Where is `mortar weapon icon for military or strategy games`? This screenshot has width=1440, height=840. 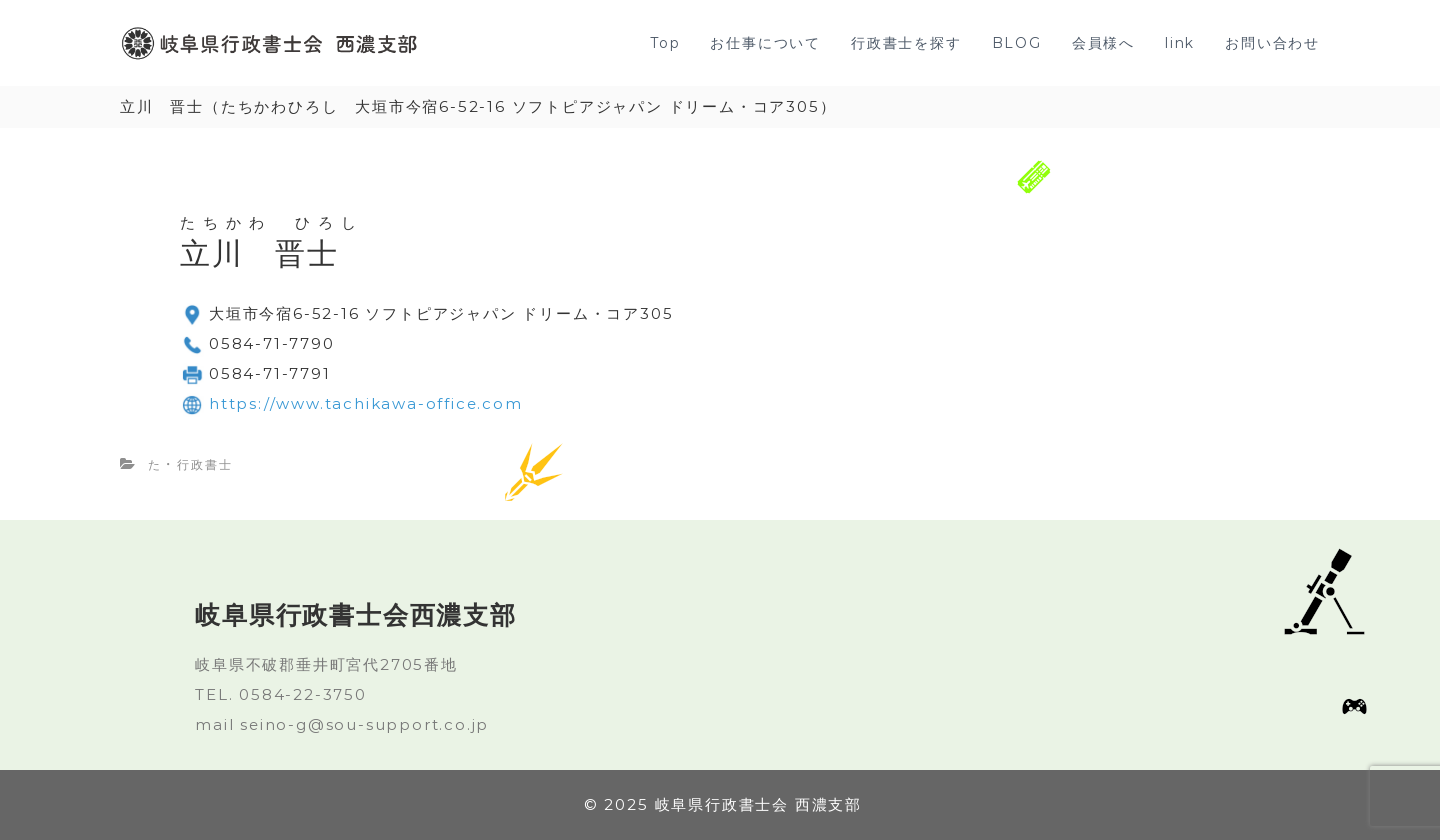 mortar weapon icon for military or strategy games is located at coordinates (1324, 591).